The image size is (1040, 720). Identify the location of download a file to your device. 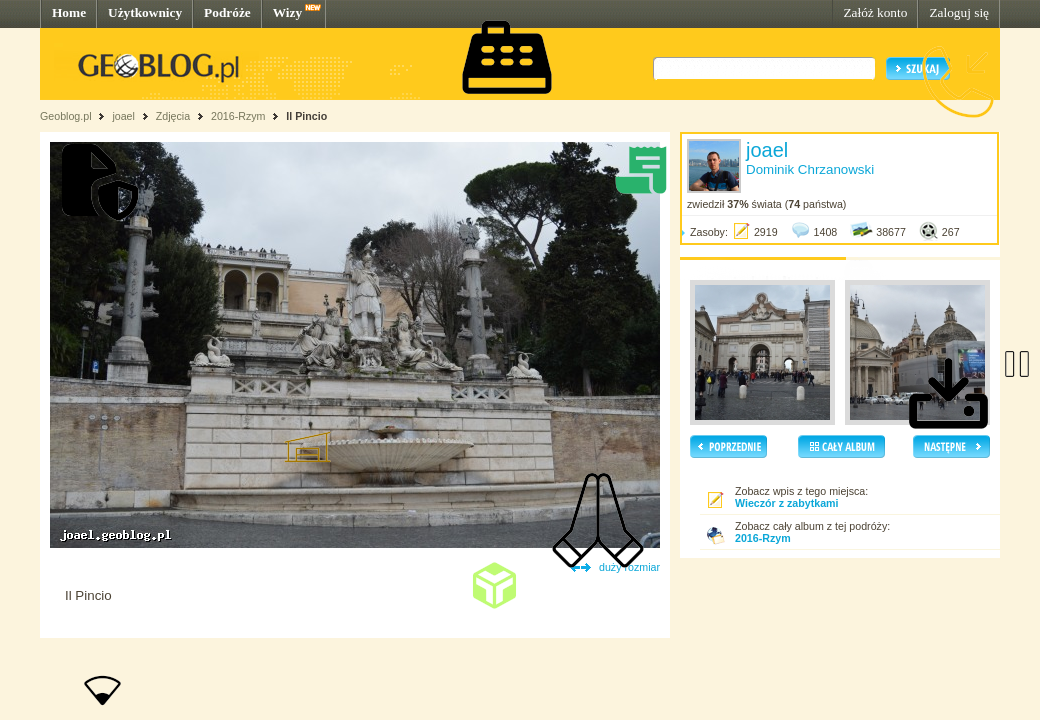
(948, 397).